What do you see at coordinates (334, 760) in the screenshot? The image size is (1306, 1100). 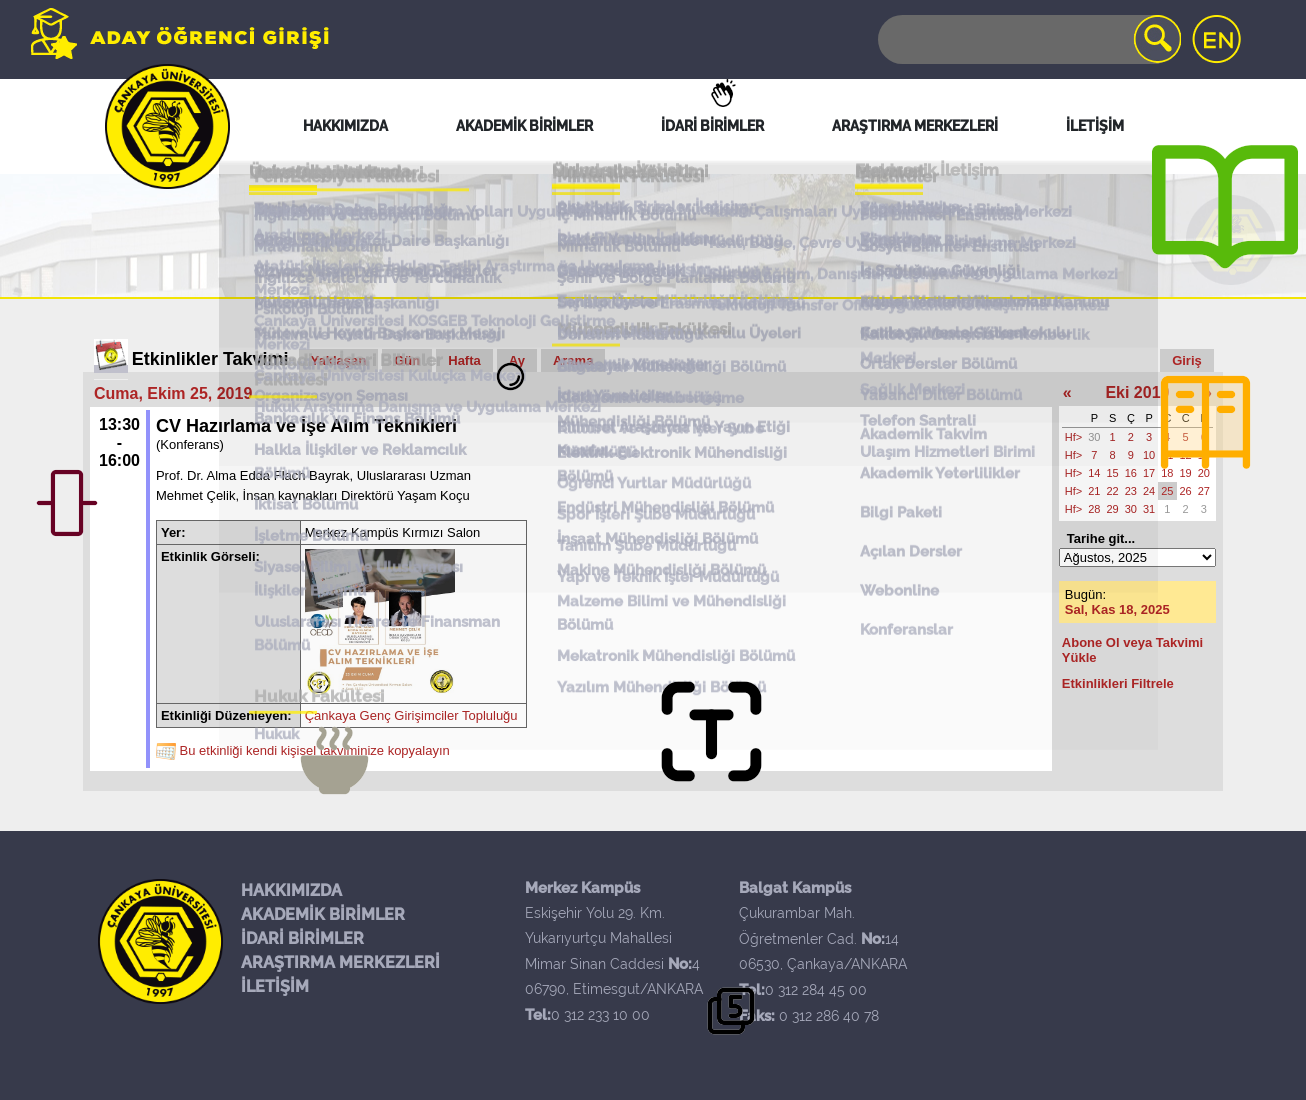 I see `view hot food or soup options` at bounding box center [334, 760].